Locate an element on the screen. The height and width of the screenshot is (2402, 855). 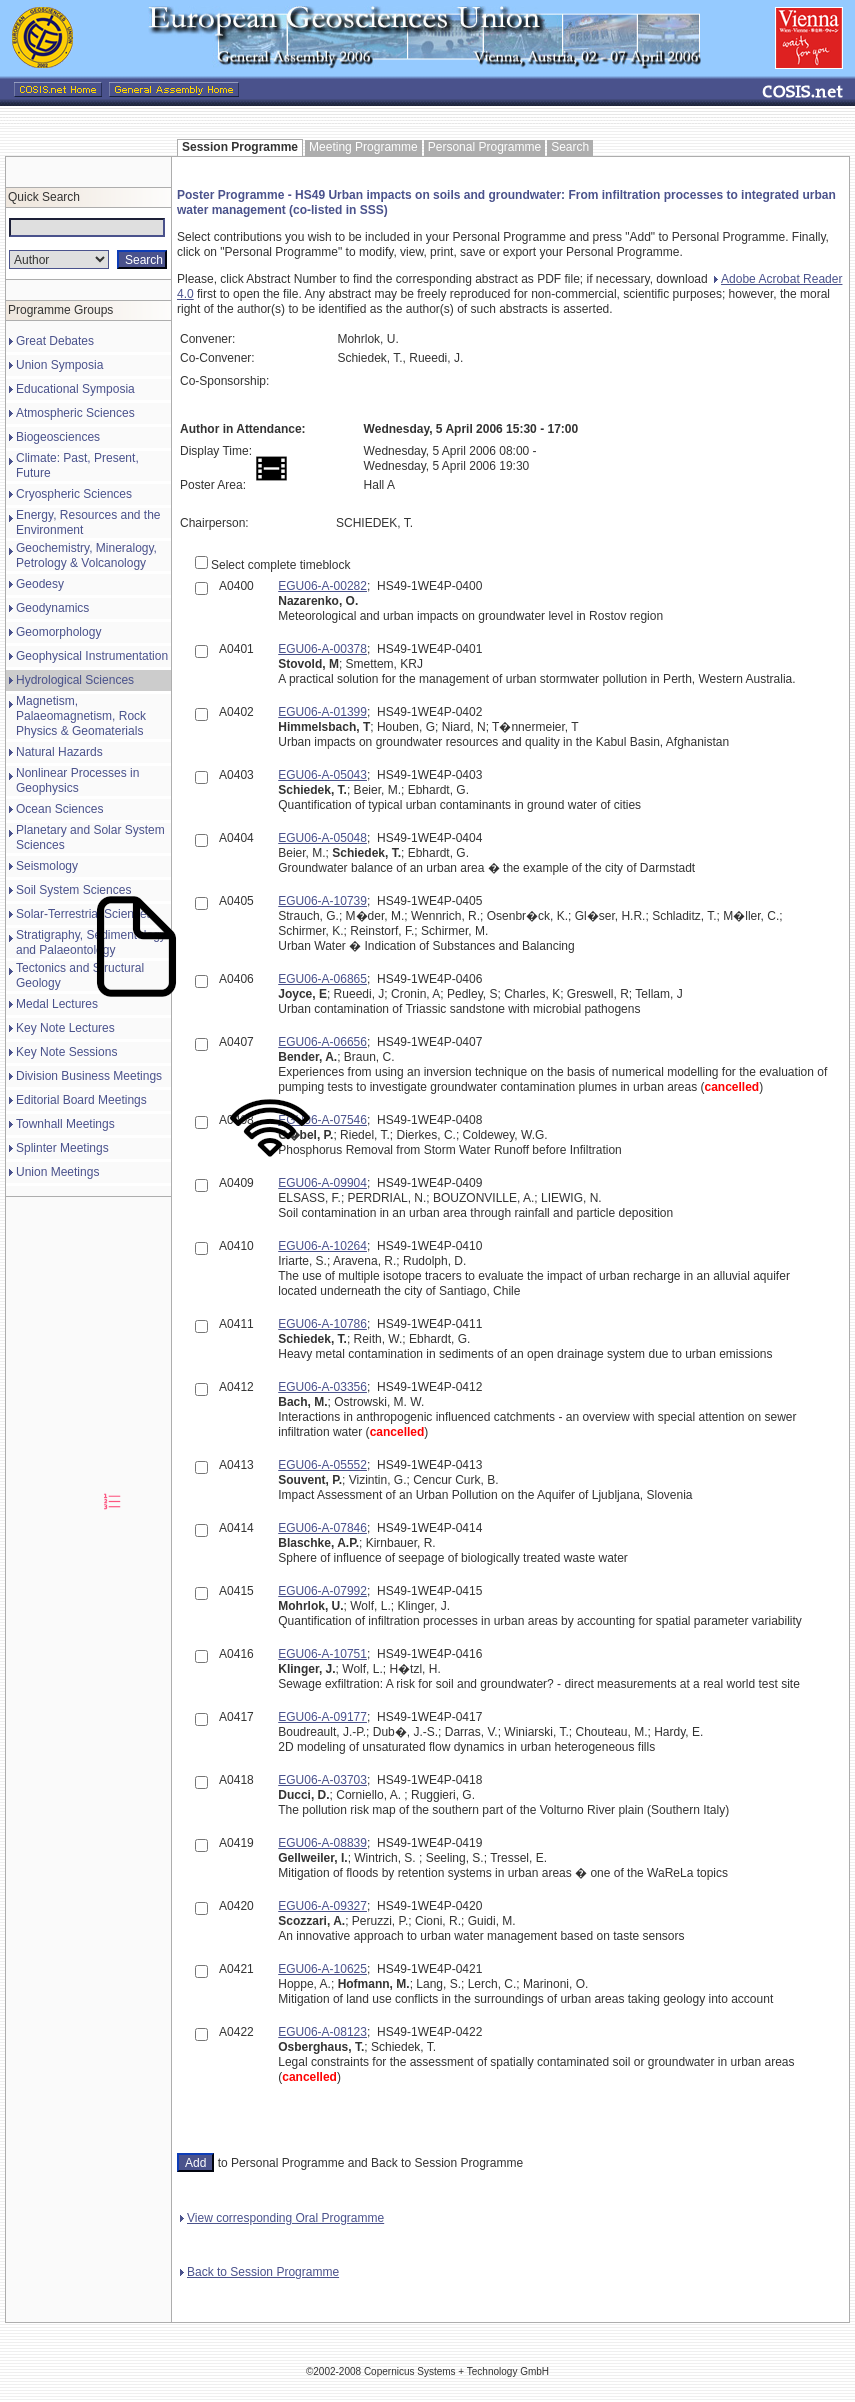
view document details is located at coordinates (136, 946).